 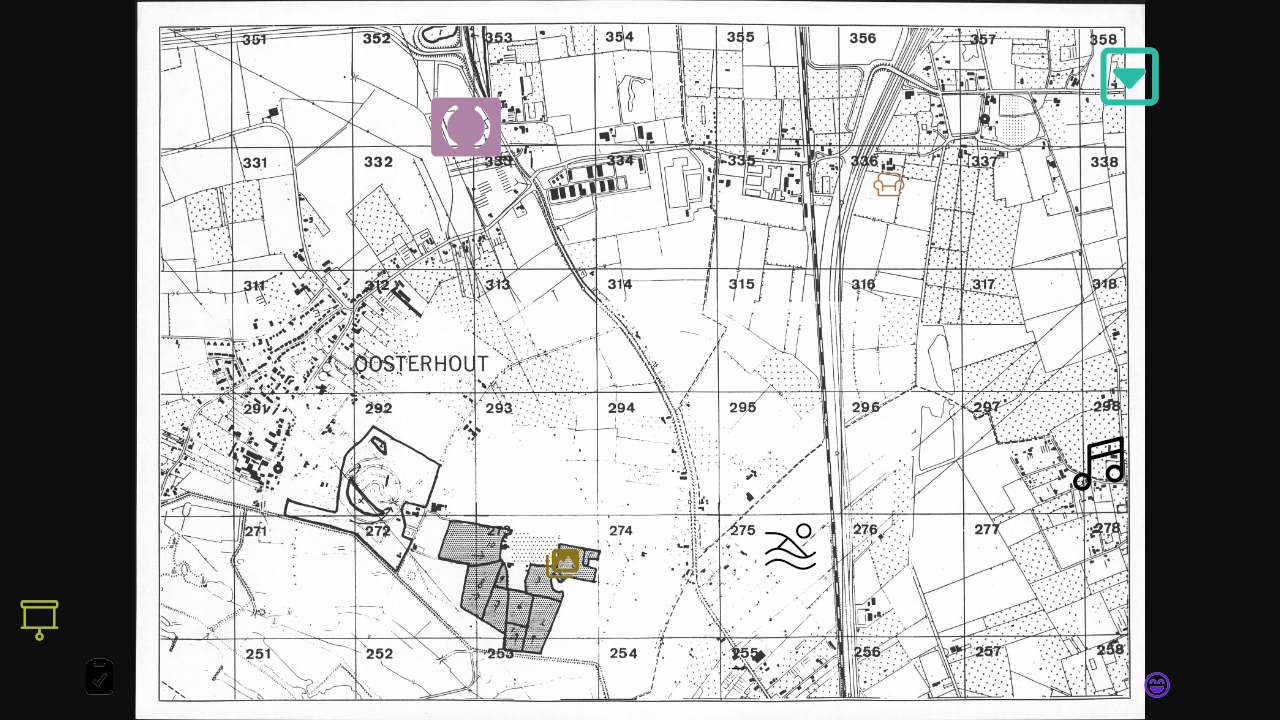 I want to click on access music library or player, so click(x=1101, y=464).